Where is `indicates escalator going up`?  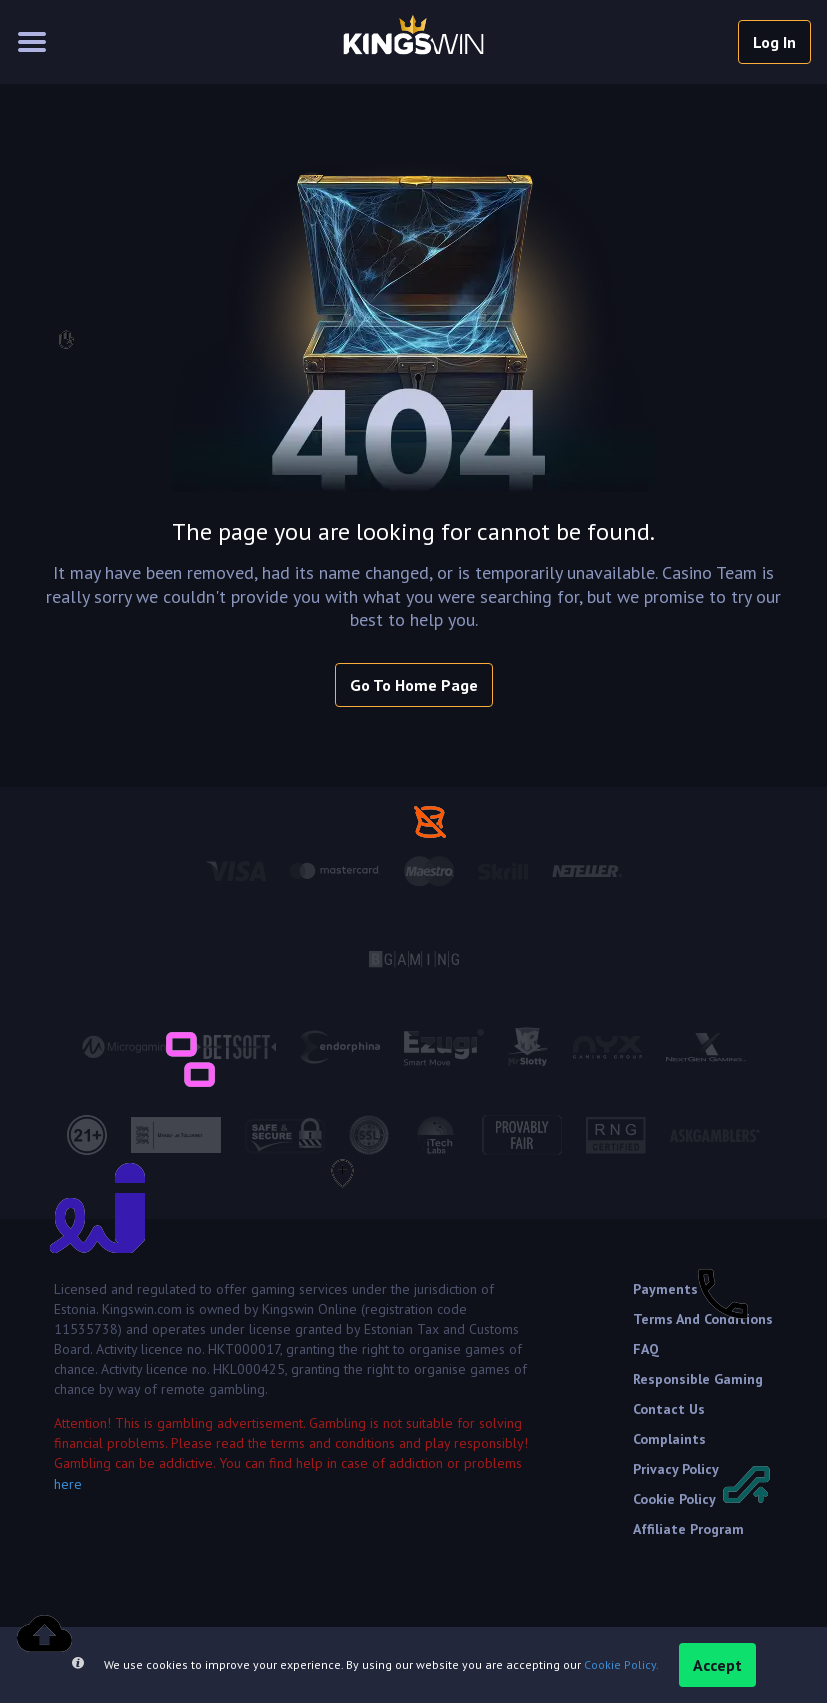 indicates escalator going up is located at coordinates (746, 1484).